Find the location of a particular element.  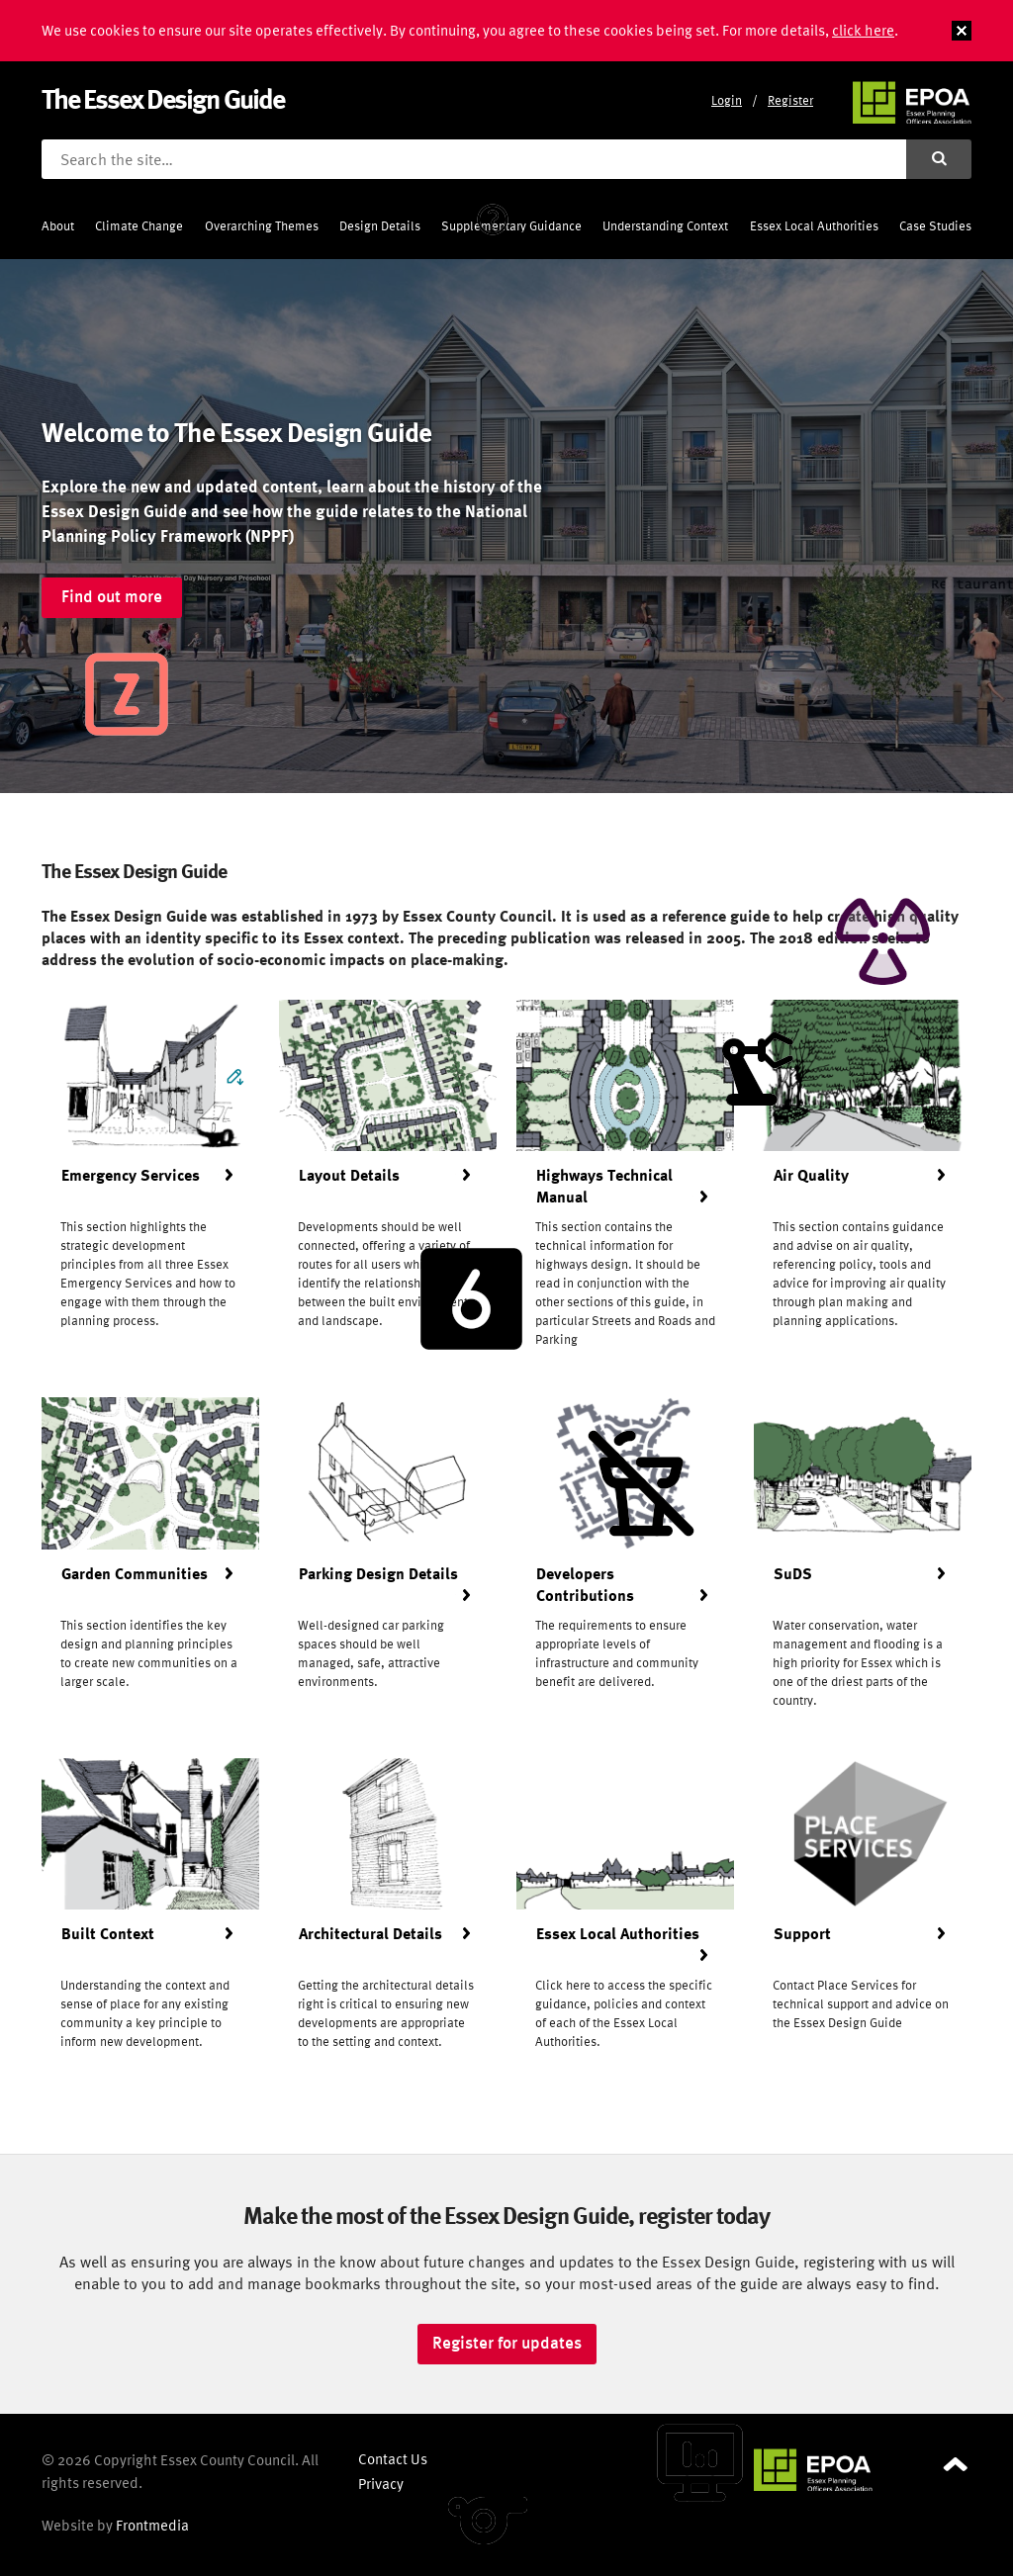

indicates item number six in a list or sequence is located at coordinates (471, 1298).